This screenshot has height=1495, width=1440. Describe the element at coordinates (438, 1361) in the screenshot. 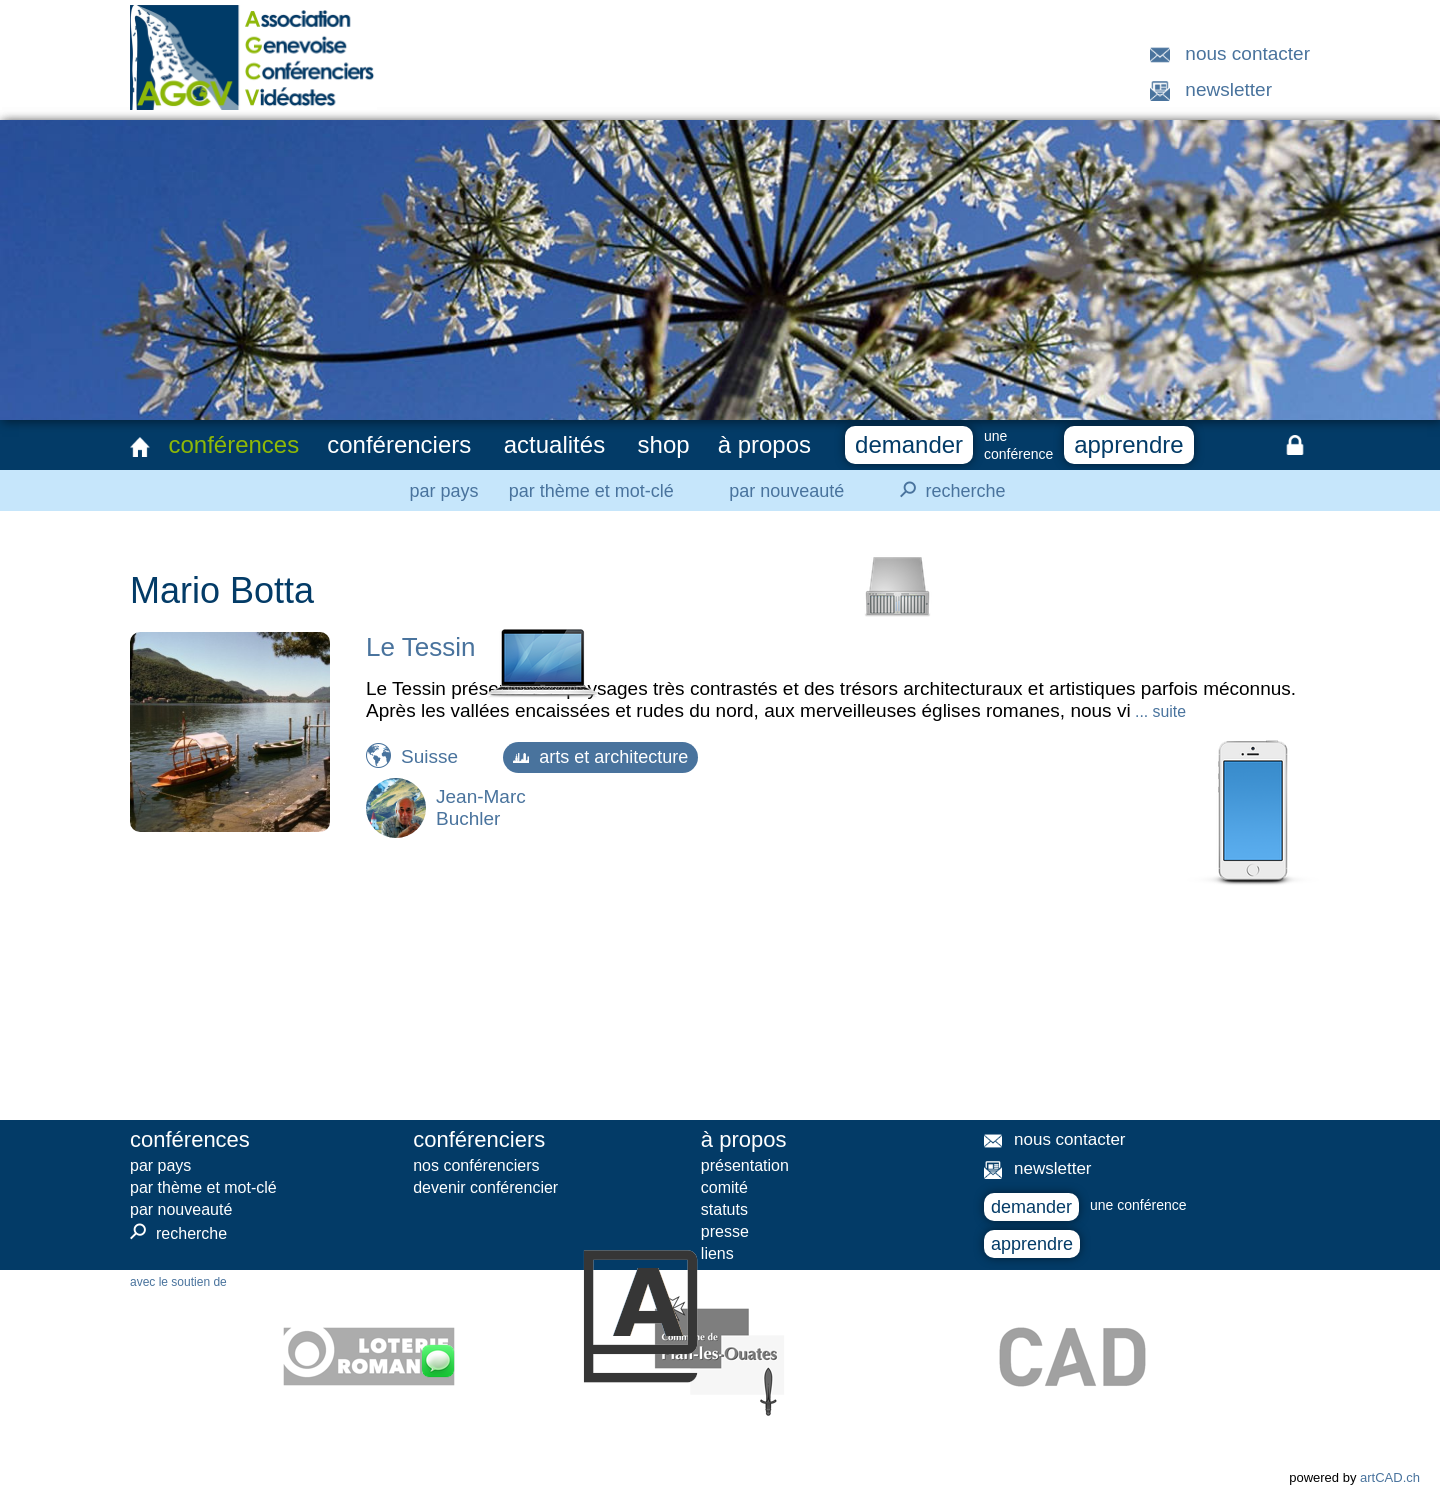

I see `share content via messages` at that location.